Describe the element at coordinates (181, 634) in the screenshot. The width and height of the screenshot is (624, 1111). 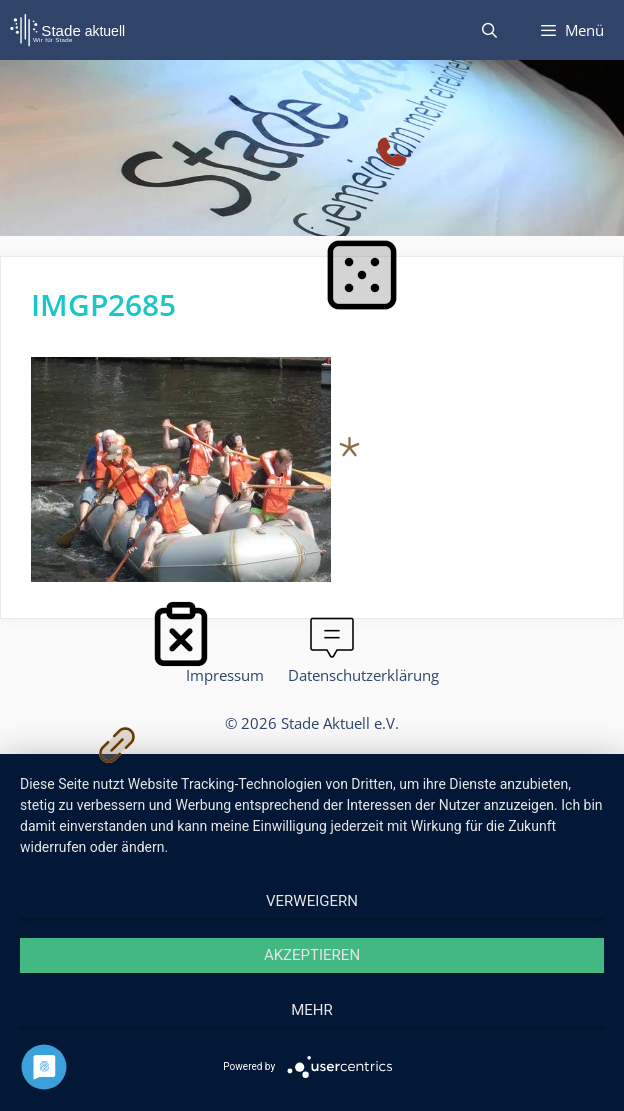
I see `clear clipboard contents` at that location.